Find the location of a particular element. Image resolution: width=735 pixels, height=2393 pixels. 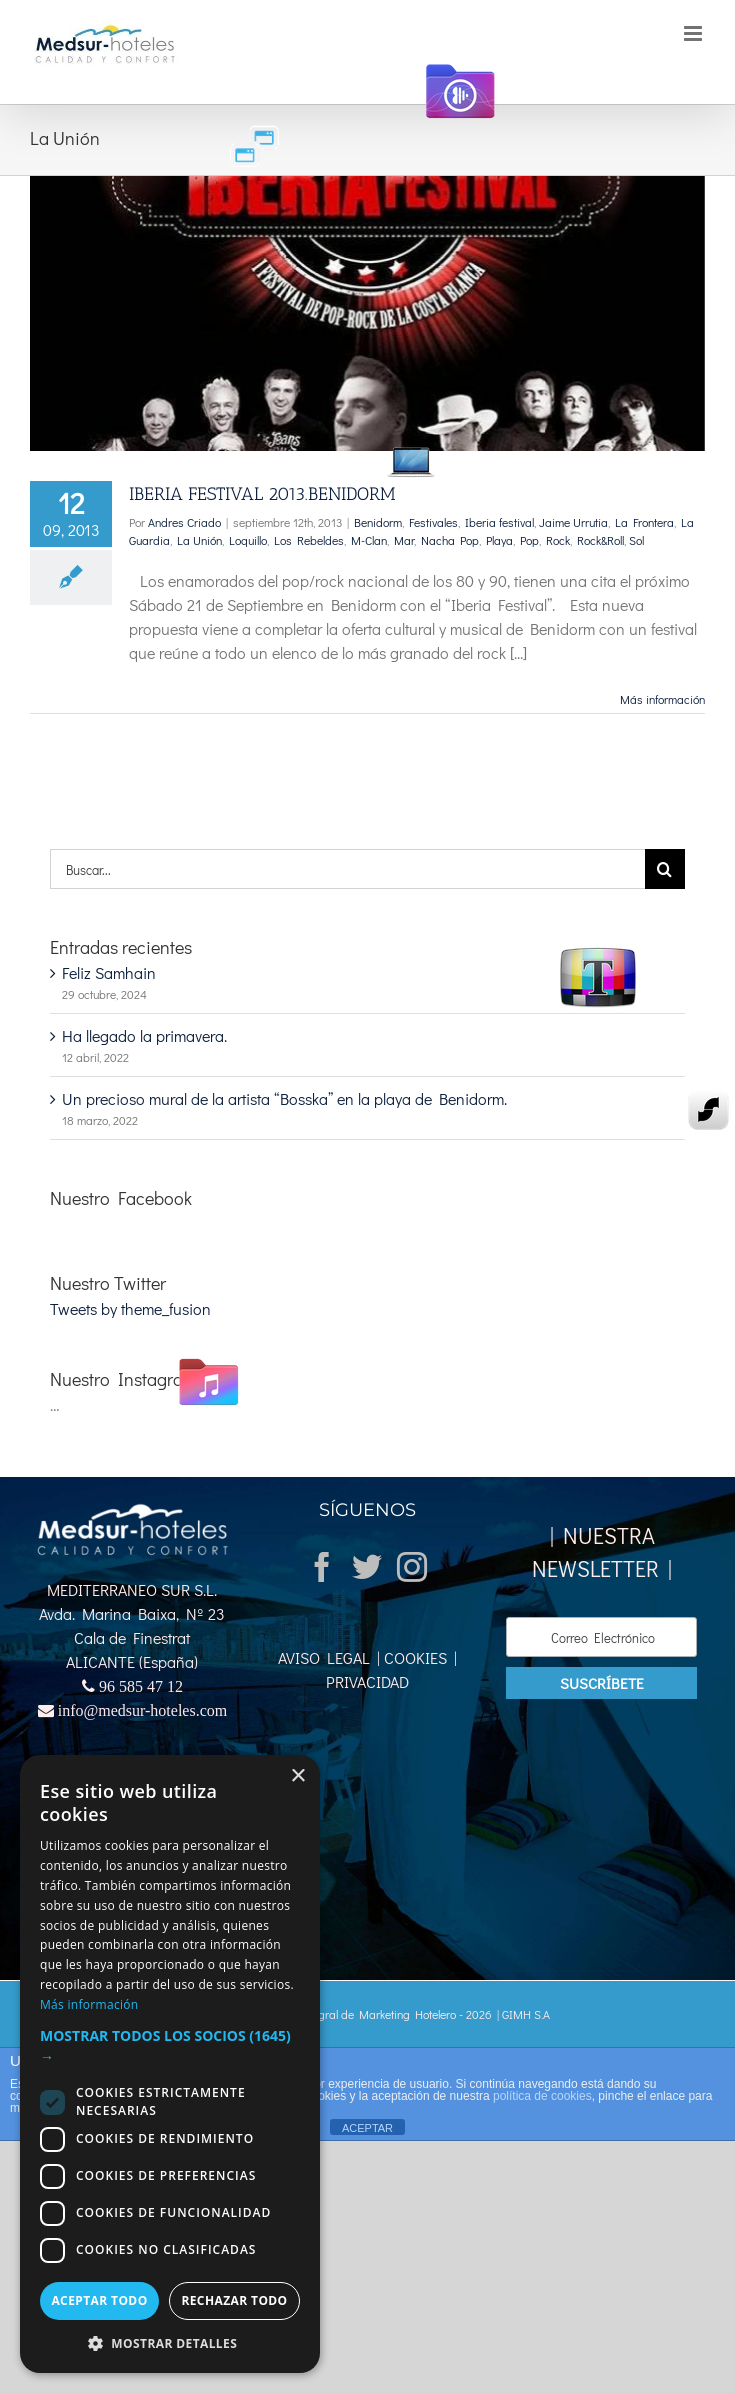

access text and title generator tools is located at coordinates (598, 981).